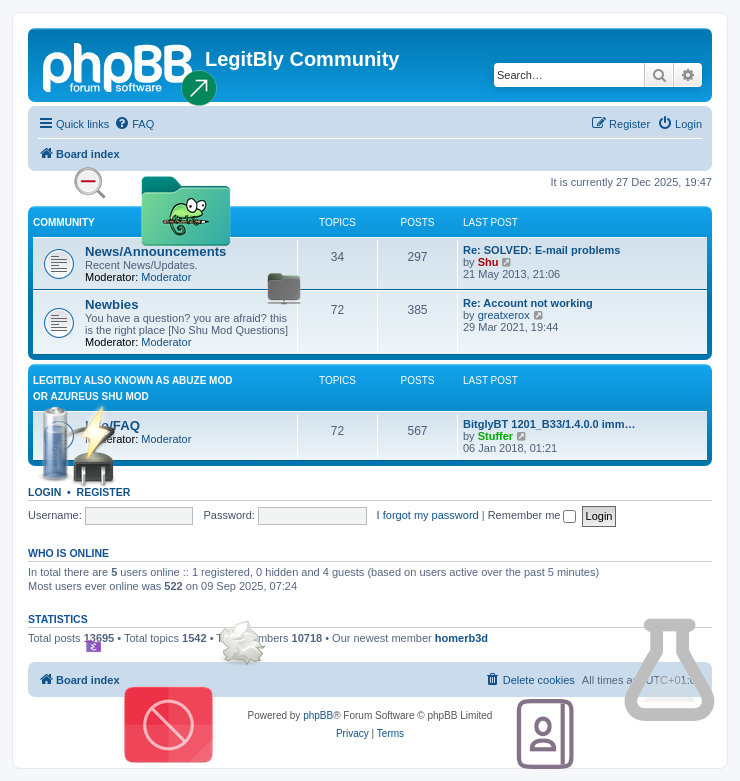  Describe the element at coordinates (242, 643) in the screenshot. I see `mark email as junk or spam` at that location.